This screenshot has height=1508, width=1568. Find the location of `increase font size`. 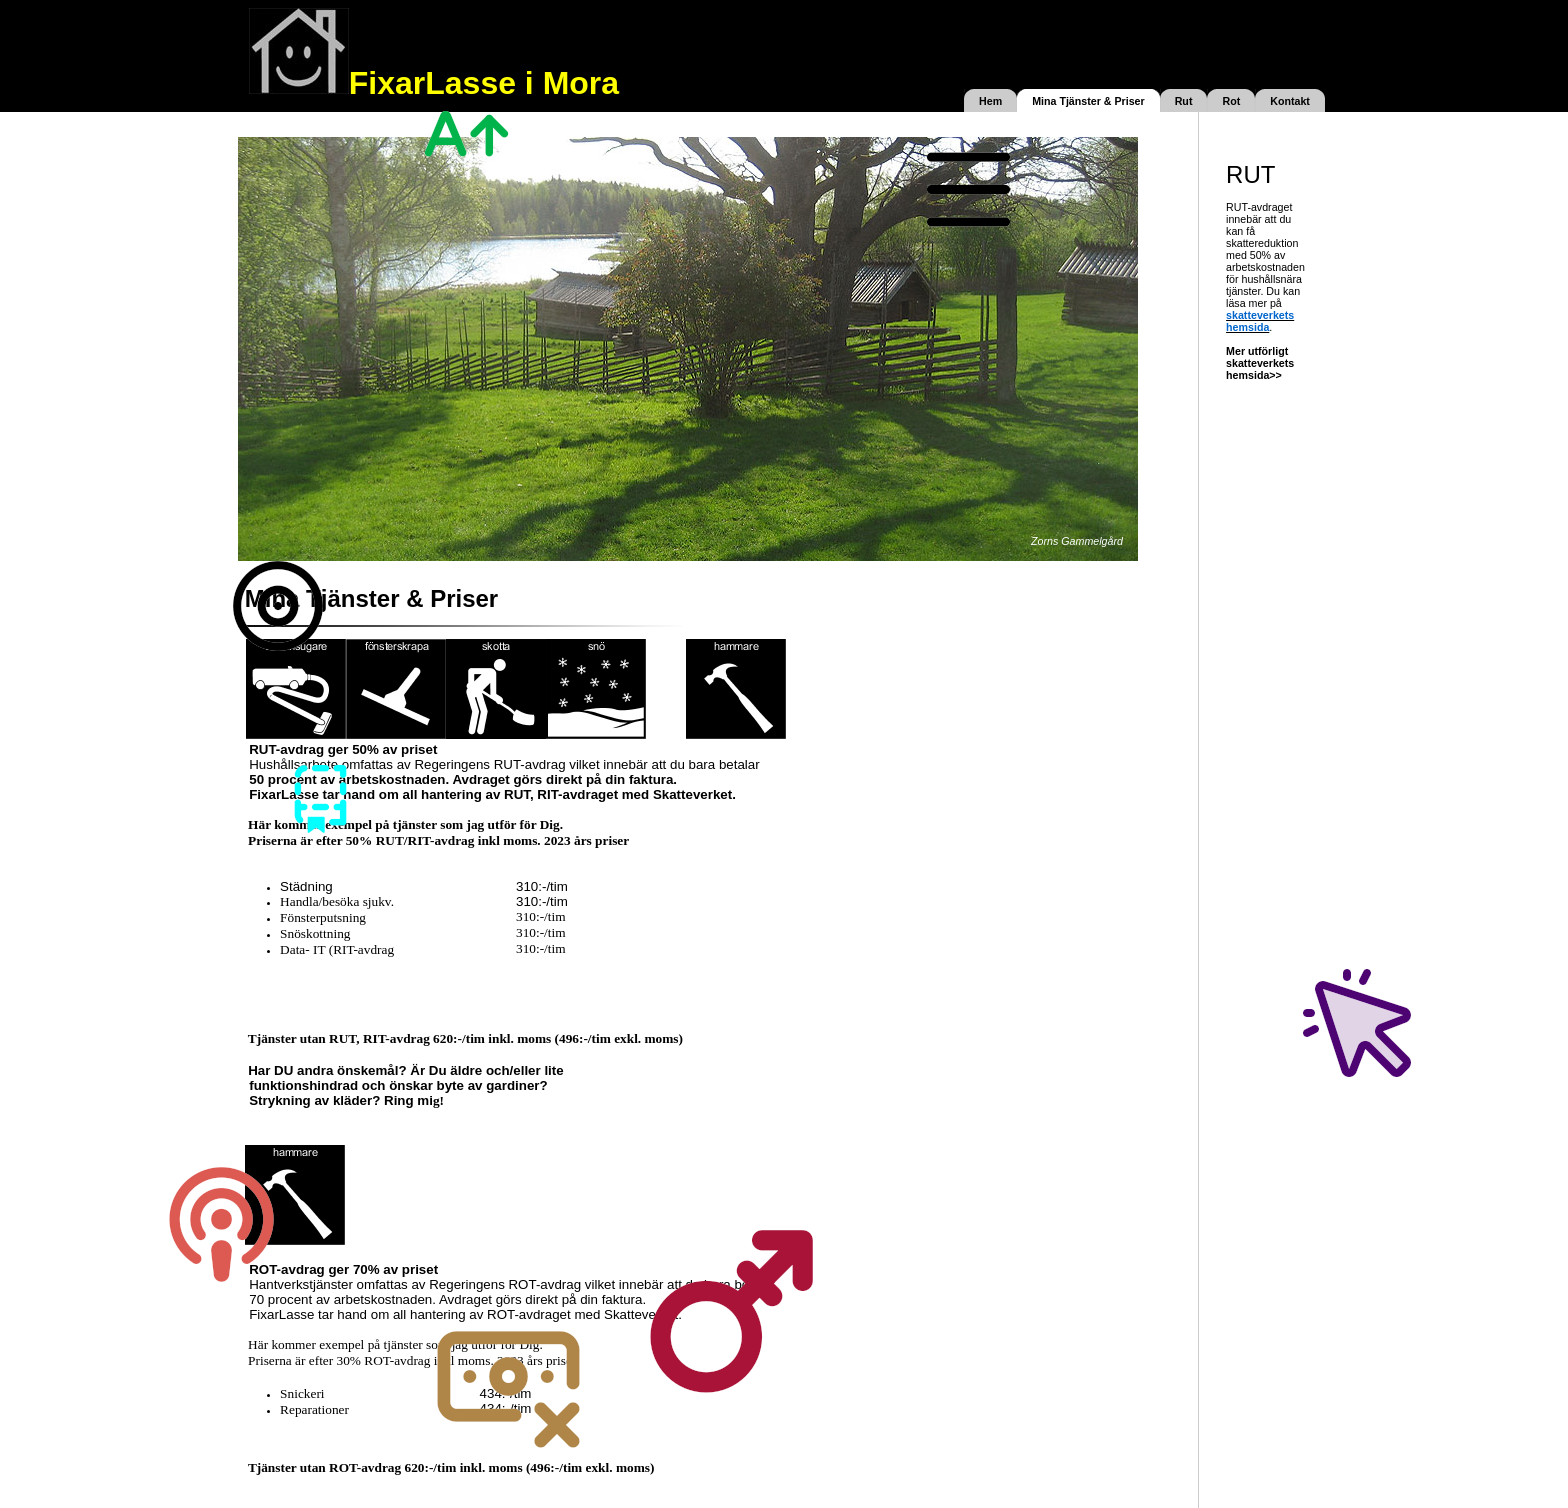

increase font size is located at coordinates (466, 137).